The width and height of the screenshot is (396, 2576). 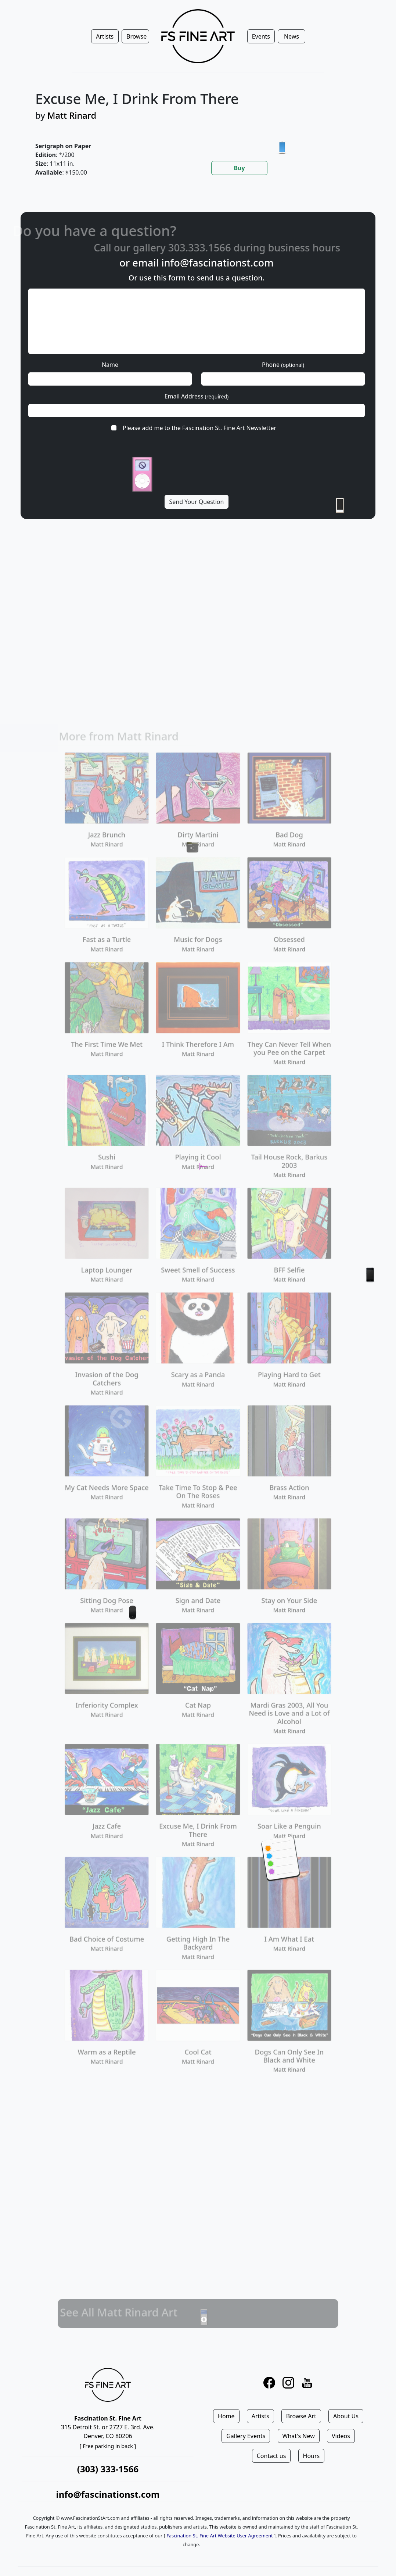 What do you see at coordinates (203, 1166) in the screenshot?
I see `go to the first item in a list or sequence` at bounding box center [203, 1166].